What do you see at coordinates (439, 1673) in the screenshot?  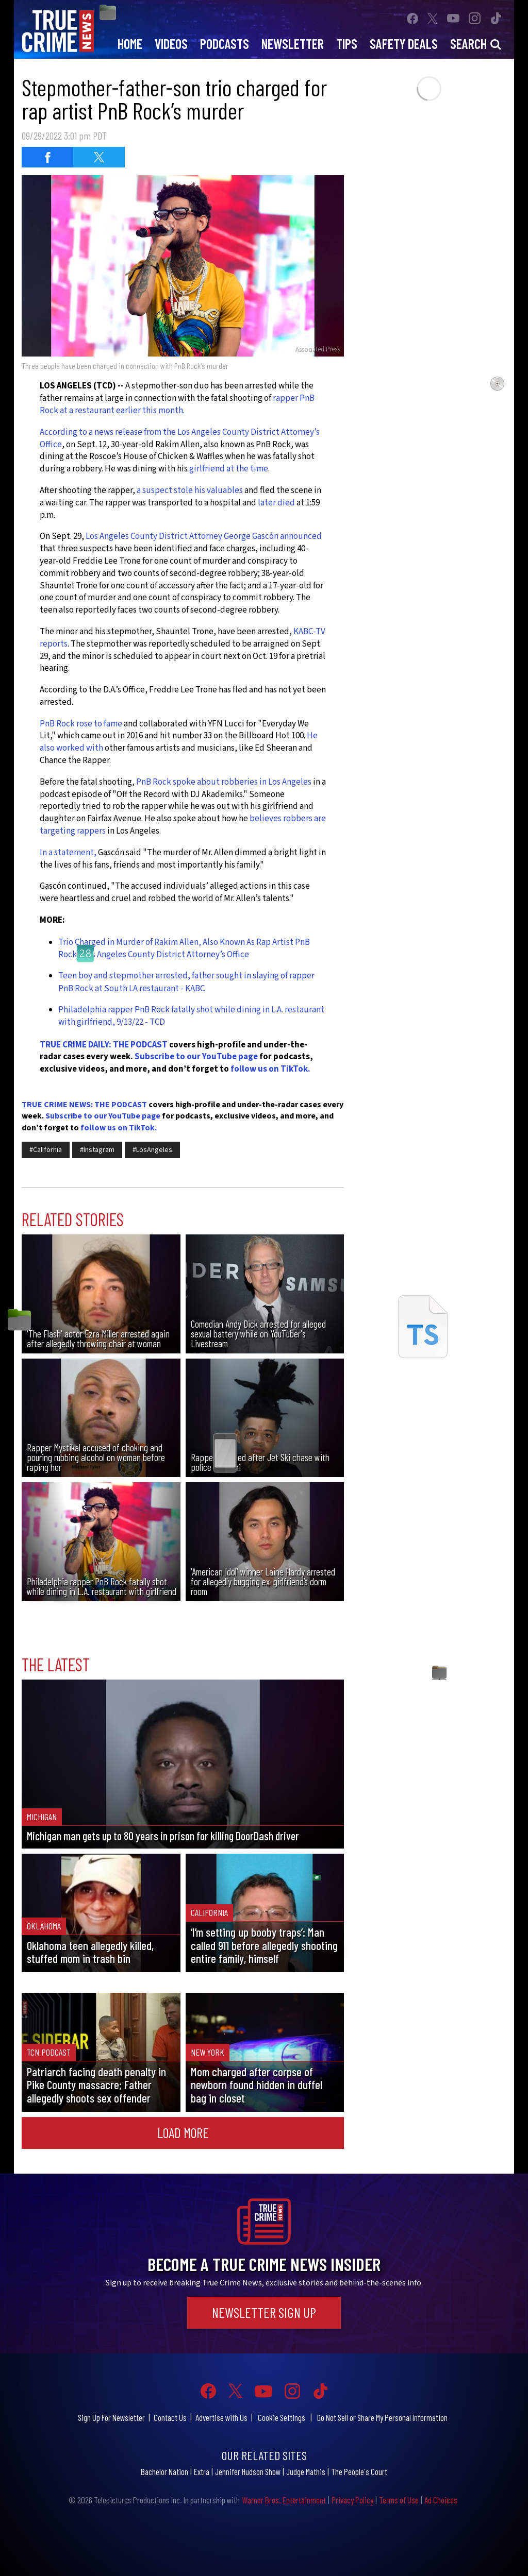 I see `access files stored on a remote server` at bounding box center [439, 1673].